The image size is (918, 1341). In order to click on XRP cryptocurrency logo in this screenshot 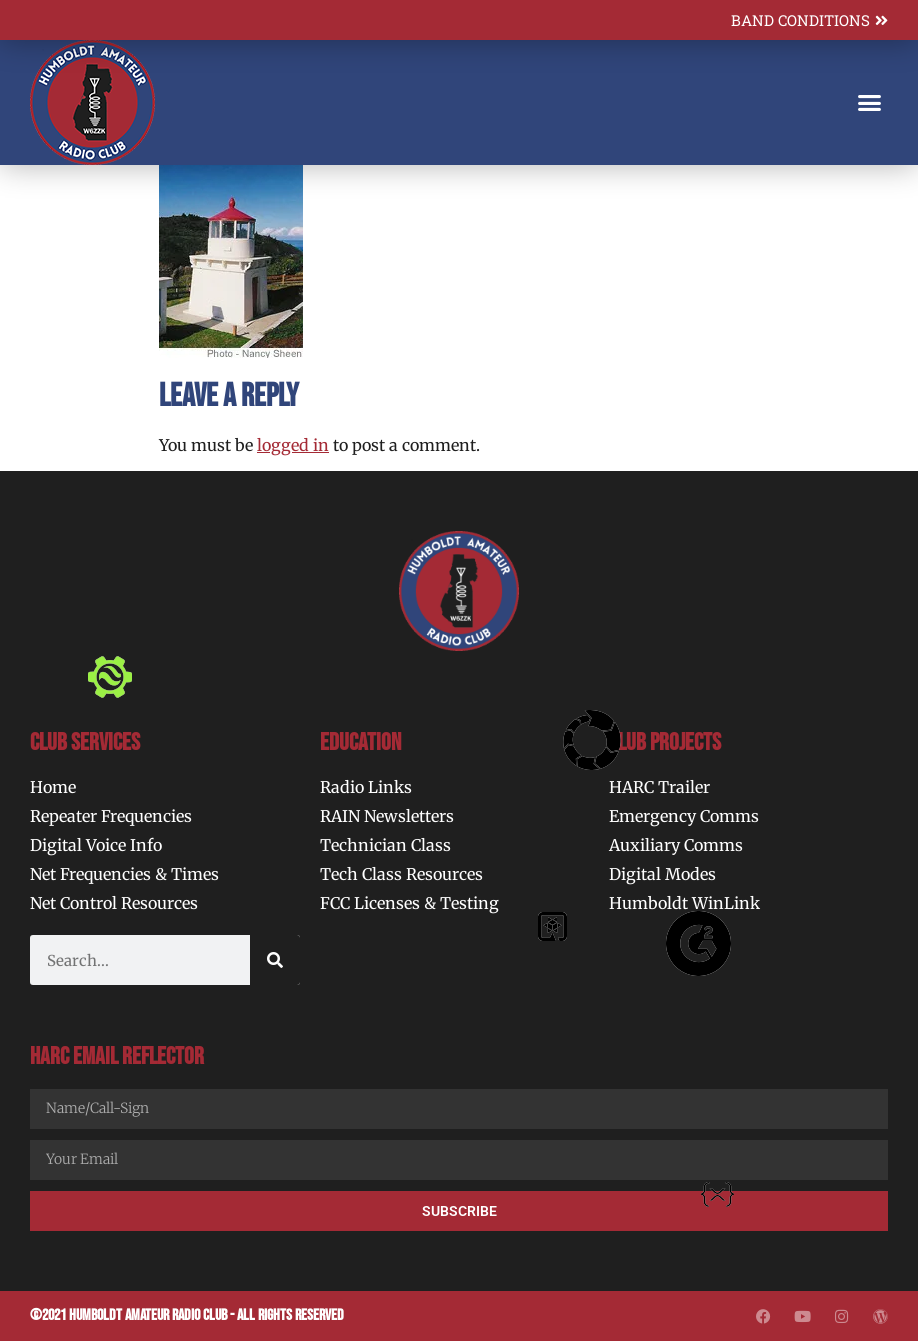, I will do `click(717, 1194)`.